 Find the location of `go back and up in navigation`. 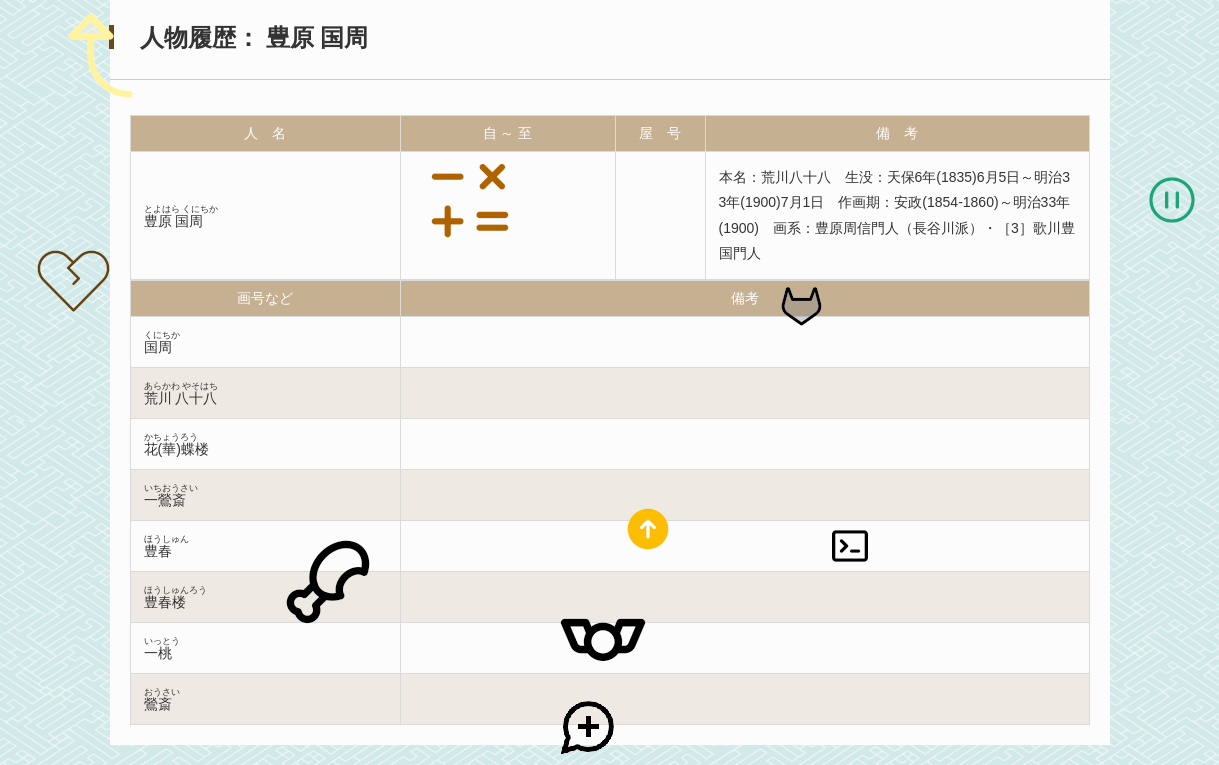

go back and up in navigation is located at coordinates (100, 55).